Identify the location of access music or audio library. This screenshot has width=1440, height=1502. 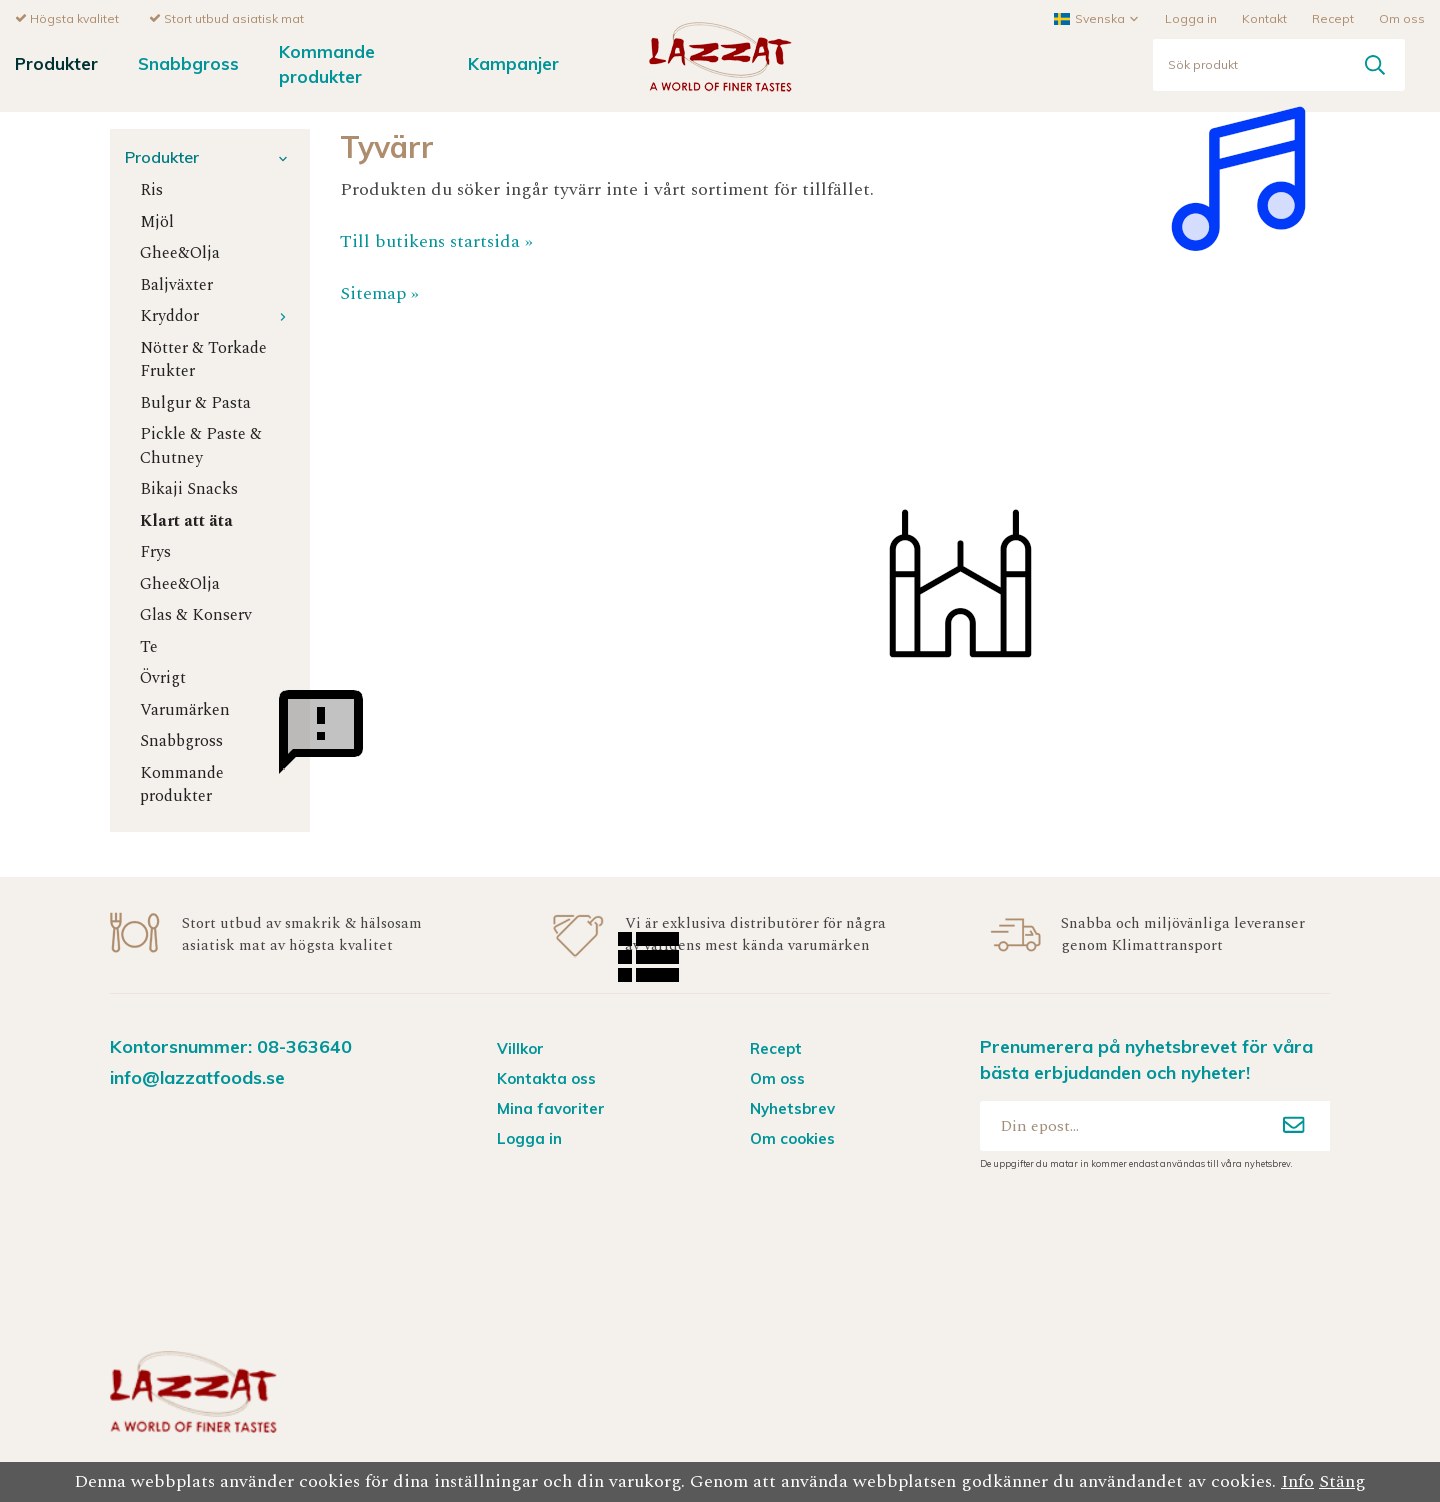
(1246, 181).